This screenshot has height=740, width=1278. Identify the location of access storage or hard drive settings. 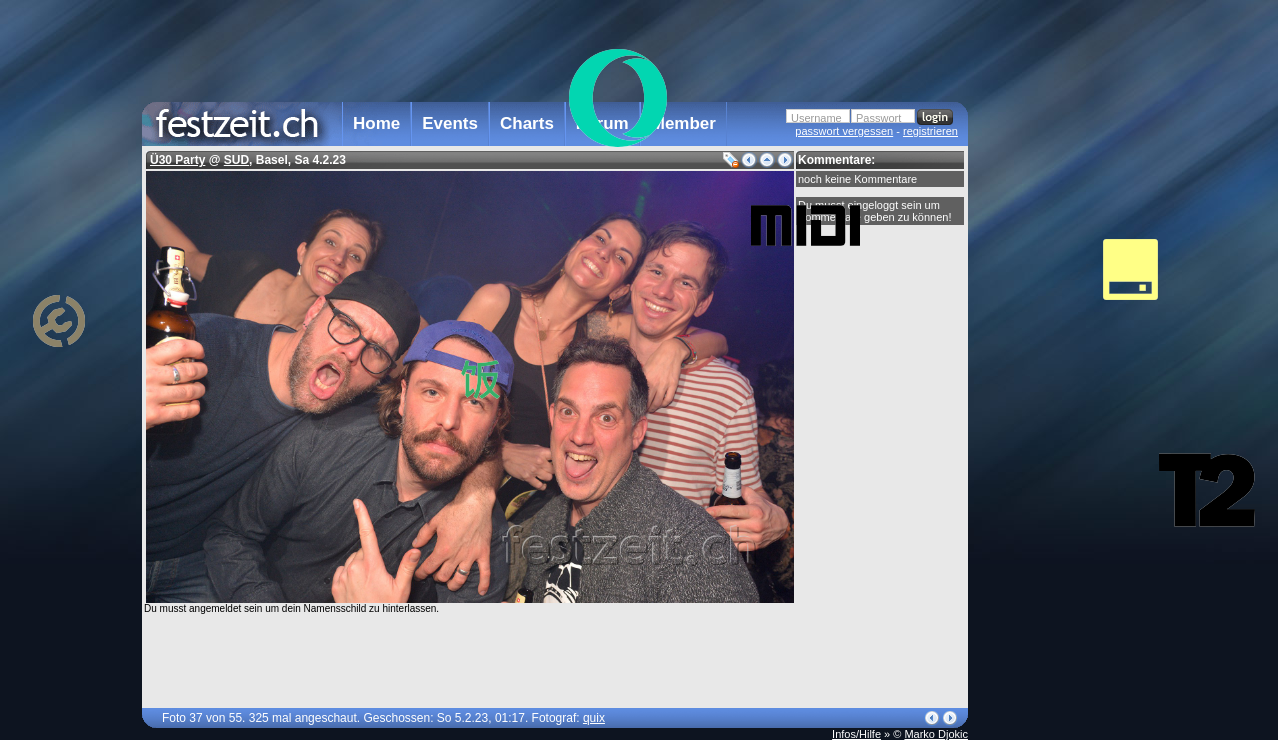
(1130, 269).